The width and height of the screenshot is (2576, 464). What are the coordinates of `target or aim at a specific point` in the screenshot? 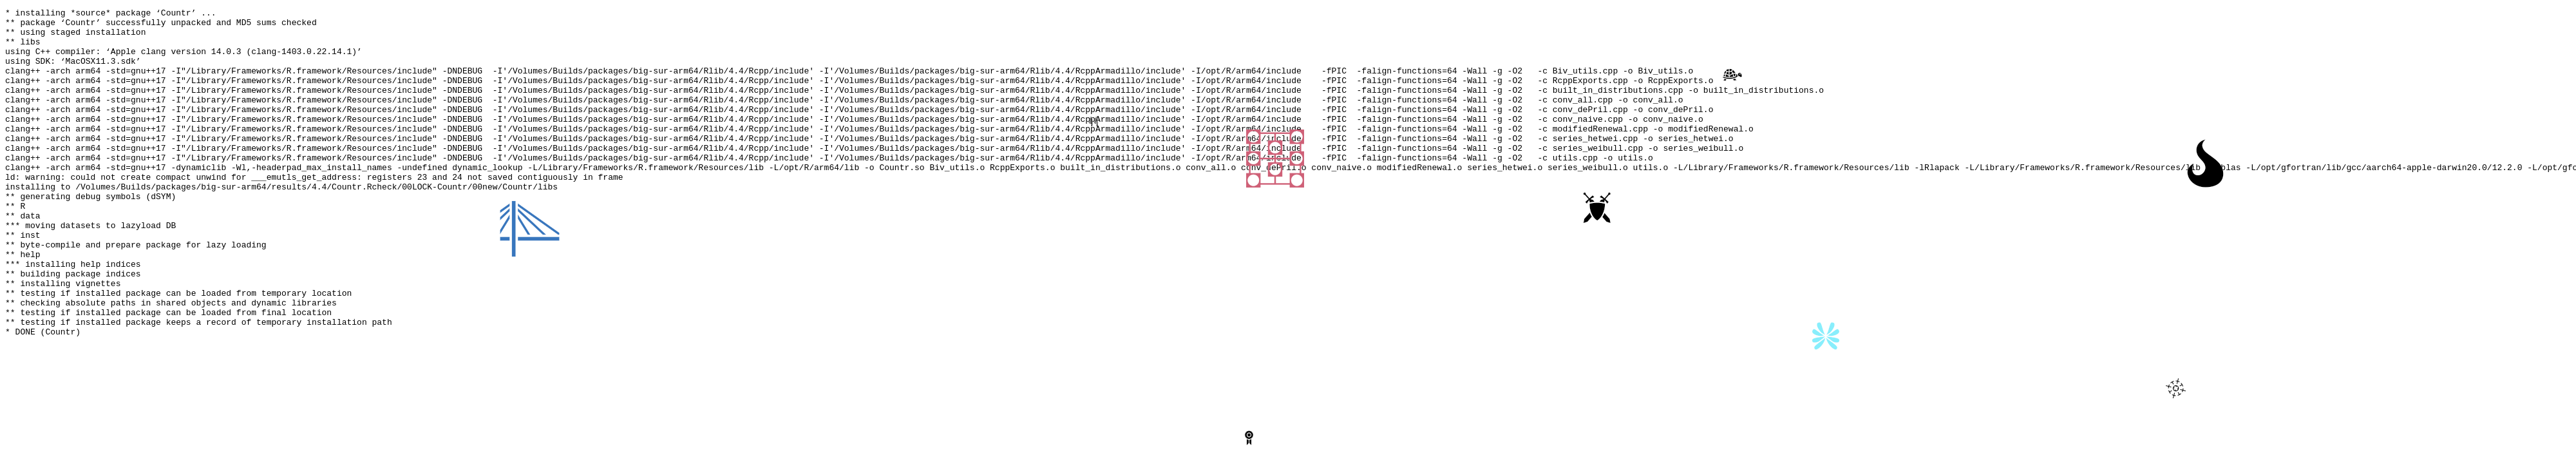 It's located at (2175, 388).